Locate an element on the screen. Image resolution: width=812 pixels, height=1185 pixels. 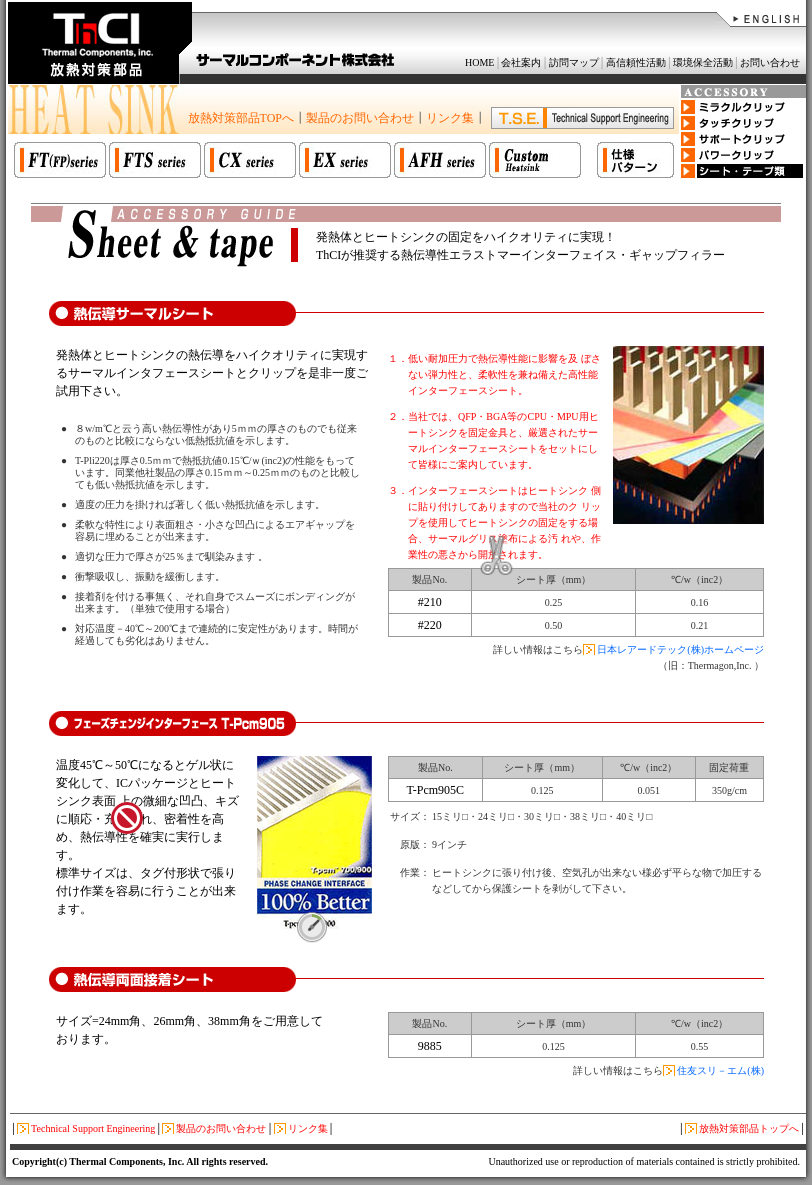
cut selected content to clipboard is located at coordinates (496, 555).